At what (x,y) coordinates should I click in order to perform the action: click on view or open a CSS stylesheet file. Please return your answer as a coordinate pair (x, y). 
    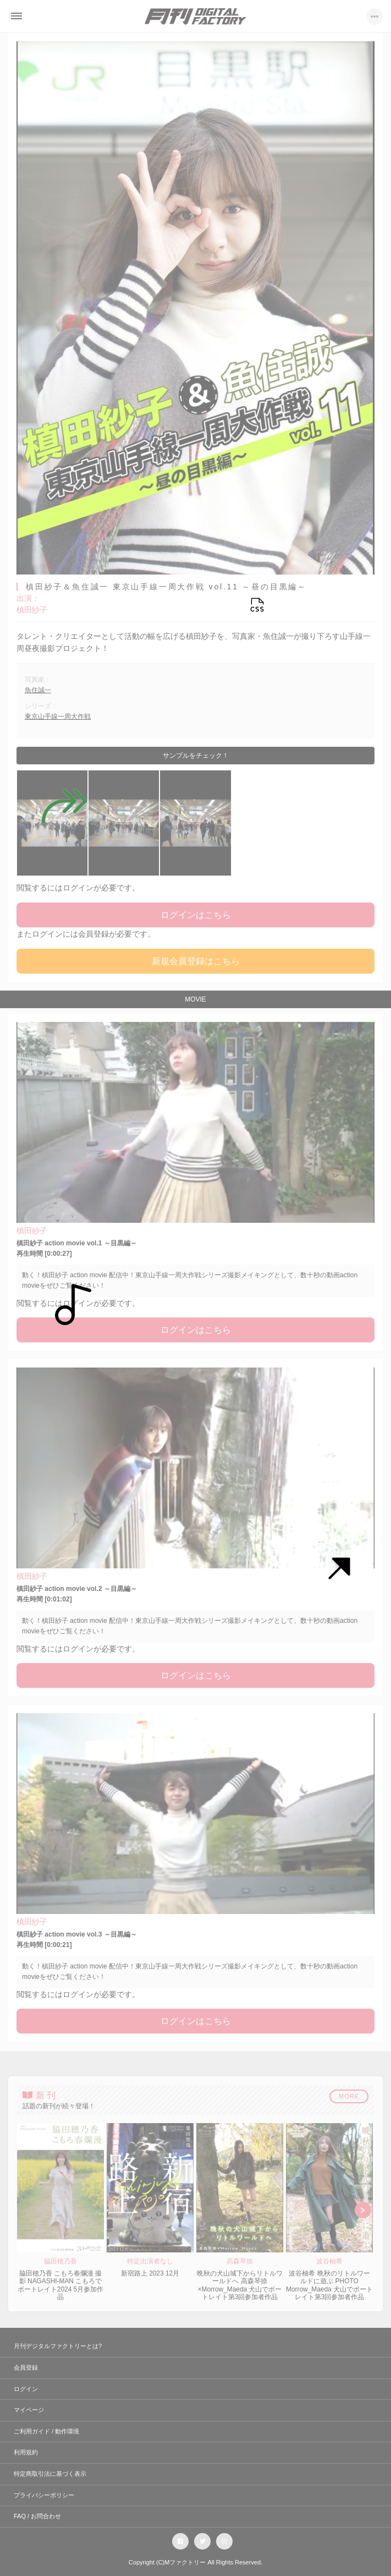
    Looking at the image, I should click on (257, 605).